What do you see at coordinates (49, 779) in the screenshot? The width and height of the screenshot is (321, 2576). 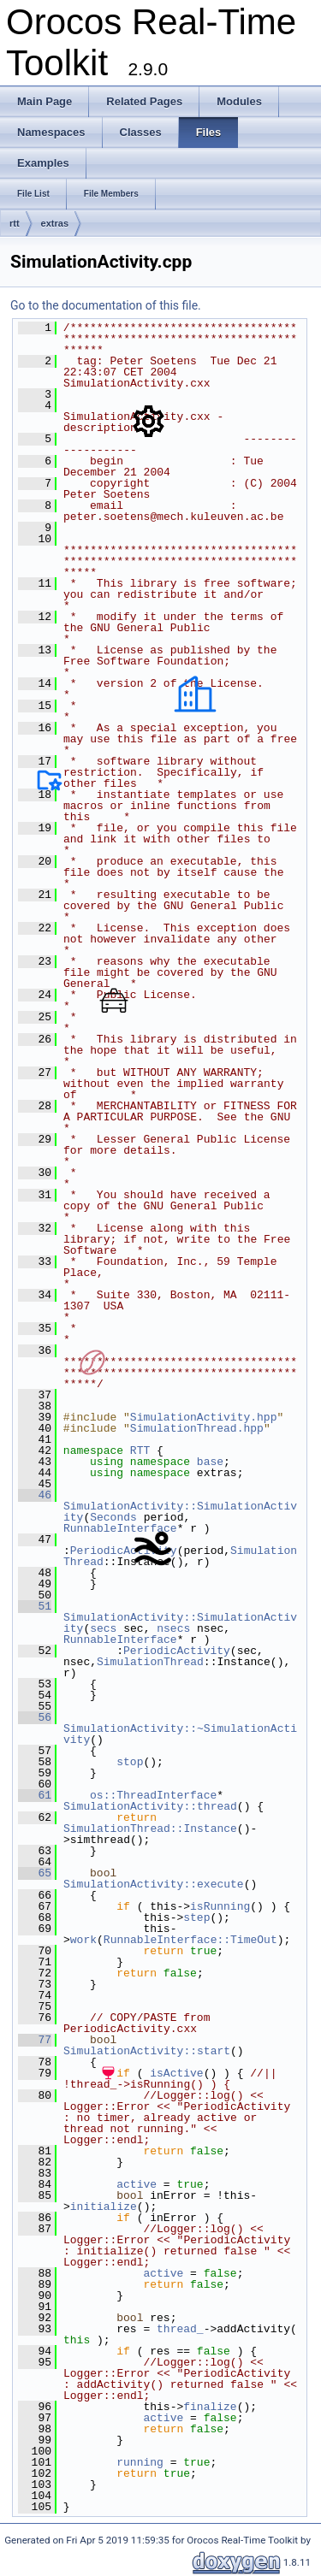 I see `access starred or favorite folders` at bounding box center [49, 779].